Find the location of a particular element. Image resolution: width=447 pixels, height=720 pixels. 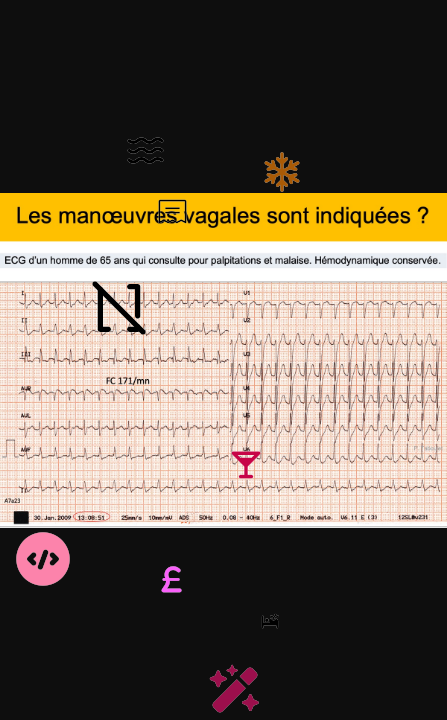

access code editor or development tools is located at coordinates (43, 559).